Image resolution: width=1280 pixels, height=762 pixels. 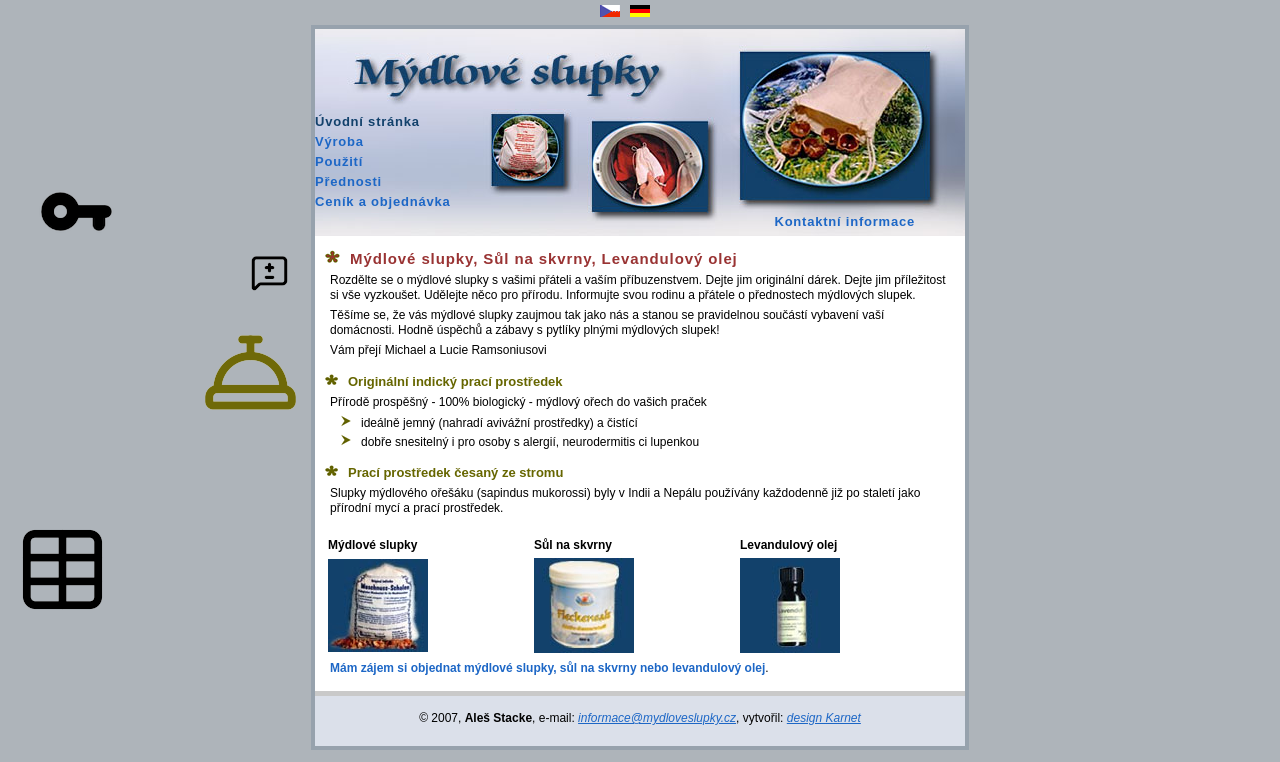 What do you see at coordinates (269, 272) in the screenshot?
I see `compare or show differences between messages` at bounding box center [269, 272].